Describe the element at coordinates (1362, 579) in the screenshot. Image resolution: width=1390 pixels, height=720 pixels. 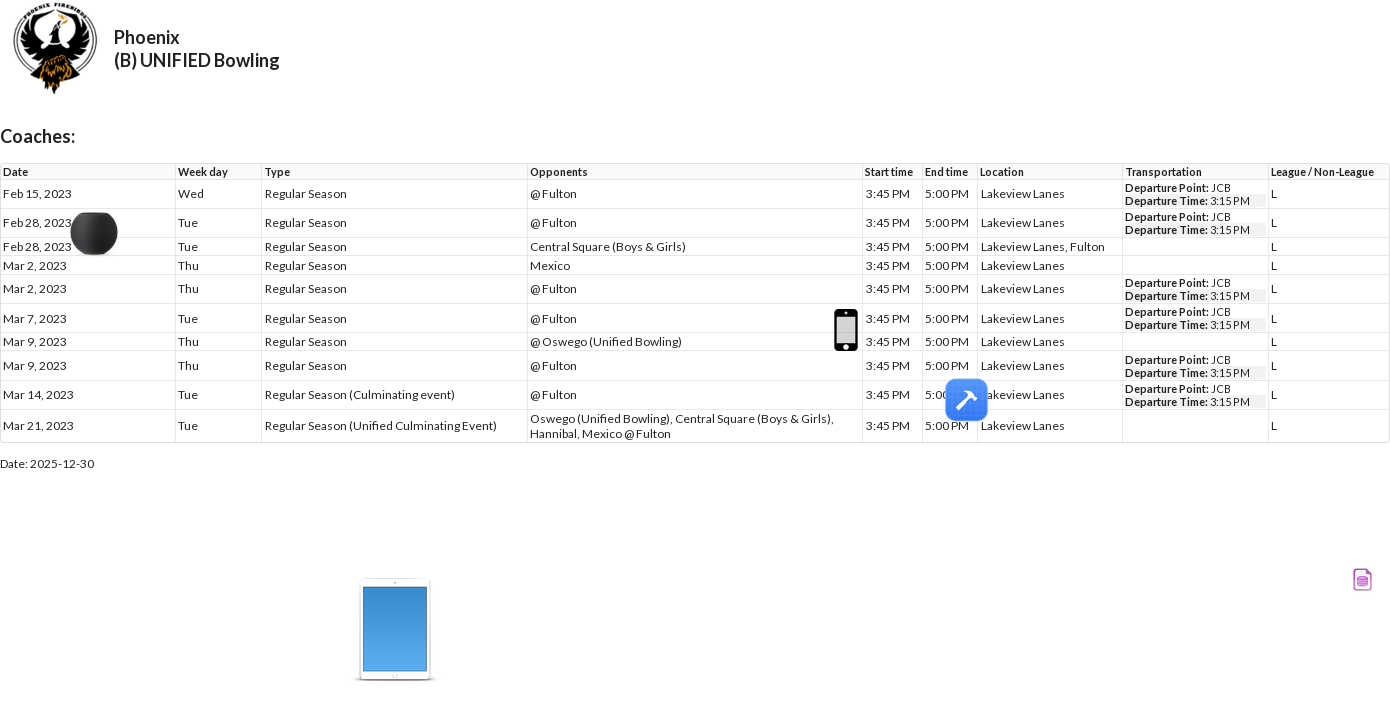
I see `libreoffice base database template file` at that location.